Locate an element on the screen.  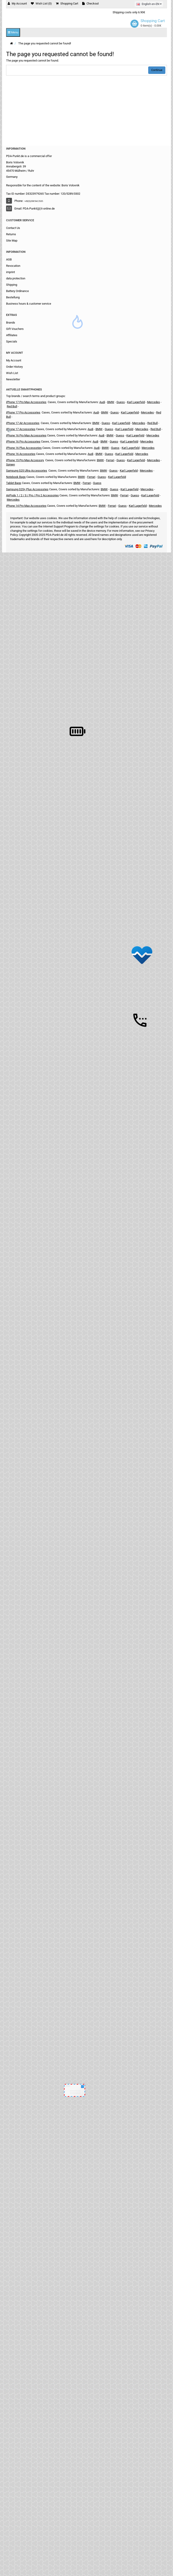
view trending or hot content is located at coordinates (77, 322).